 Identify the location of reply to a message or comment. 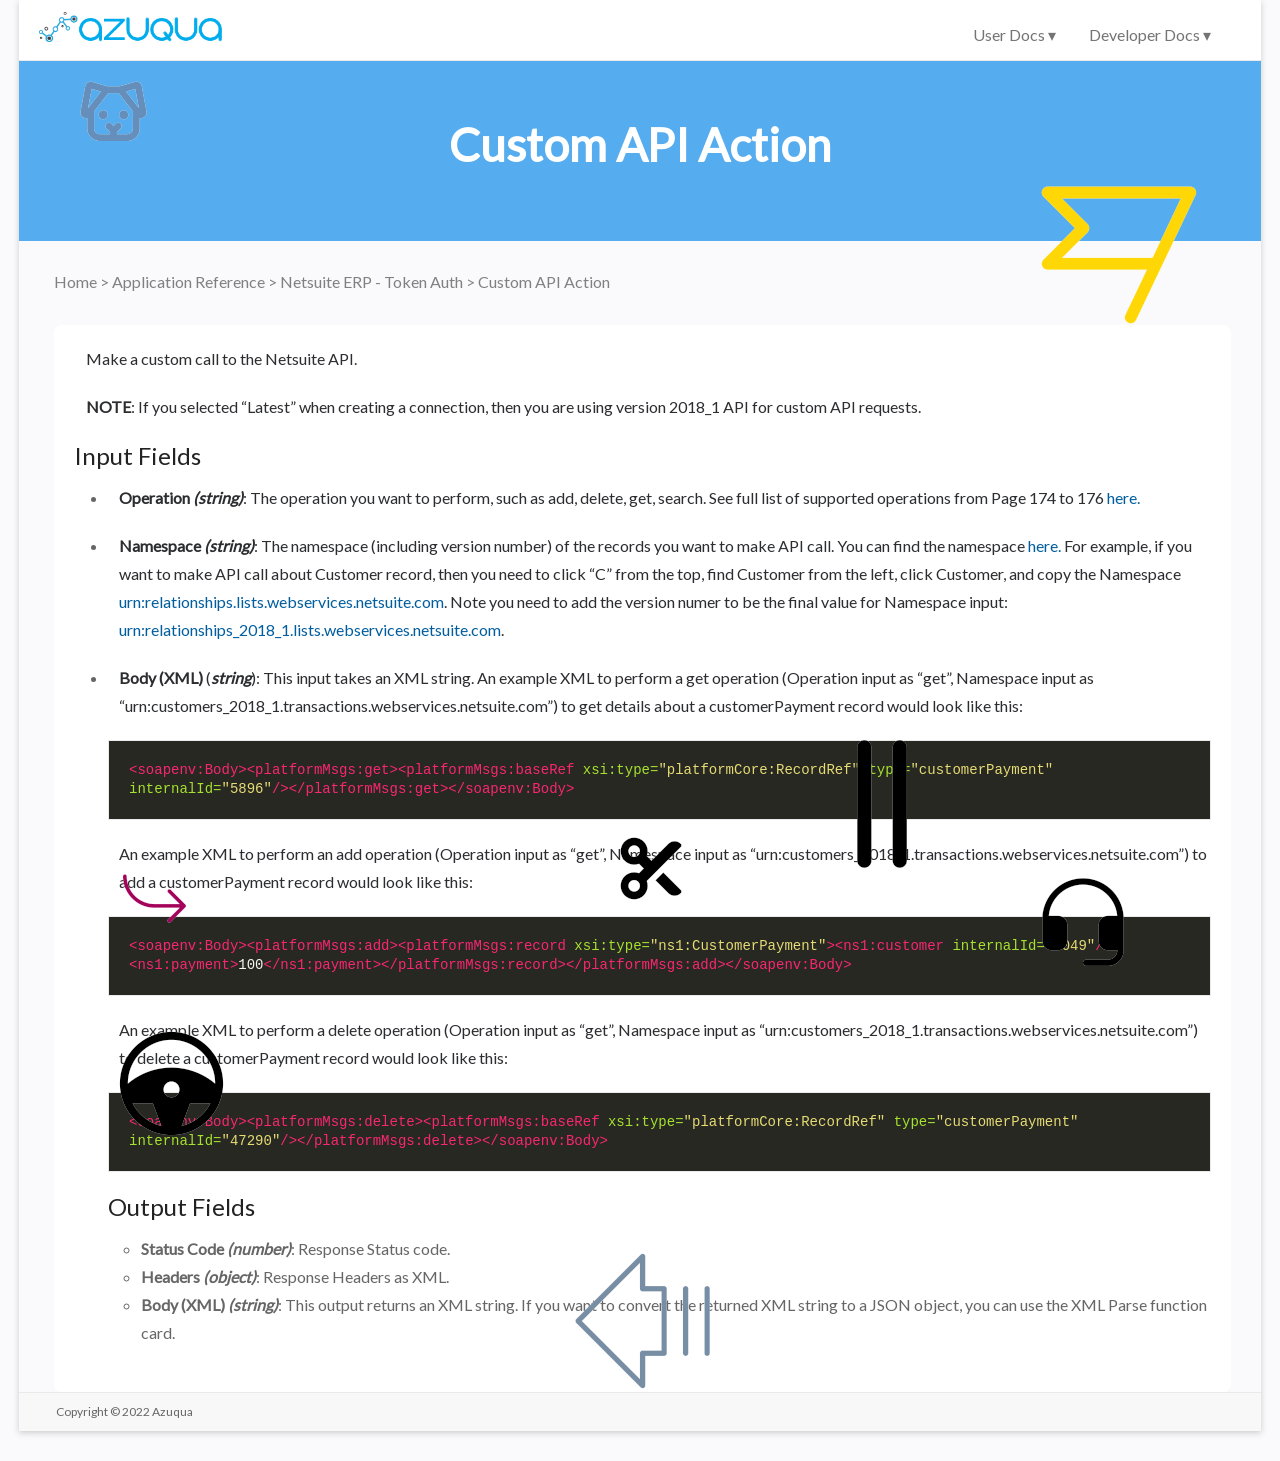
(154, 898).